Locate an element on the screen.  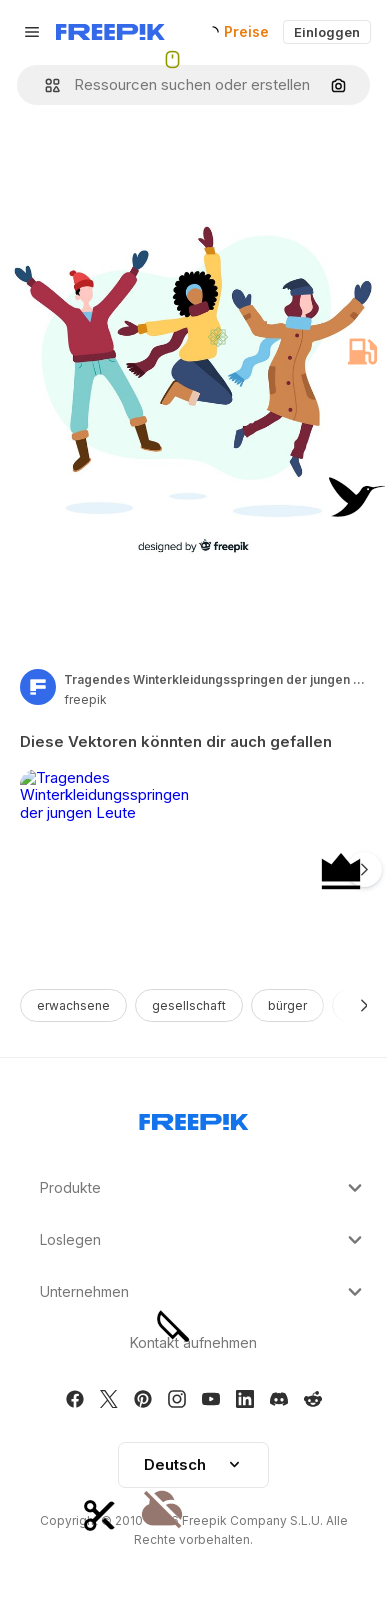
CentOS Linux distribution logo is located at coordinates (218, 337).